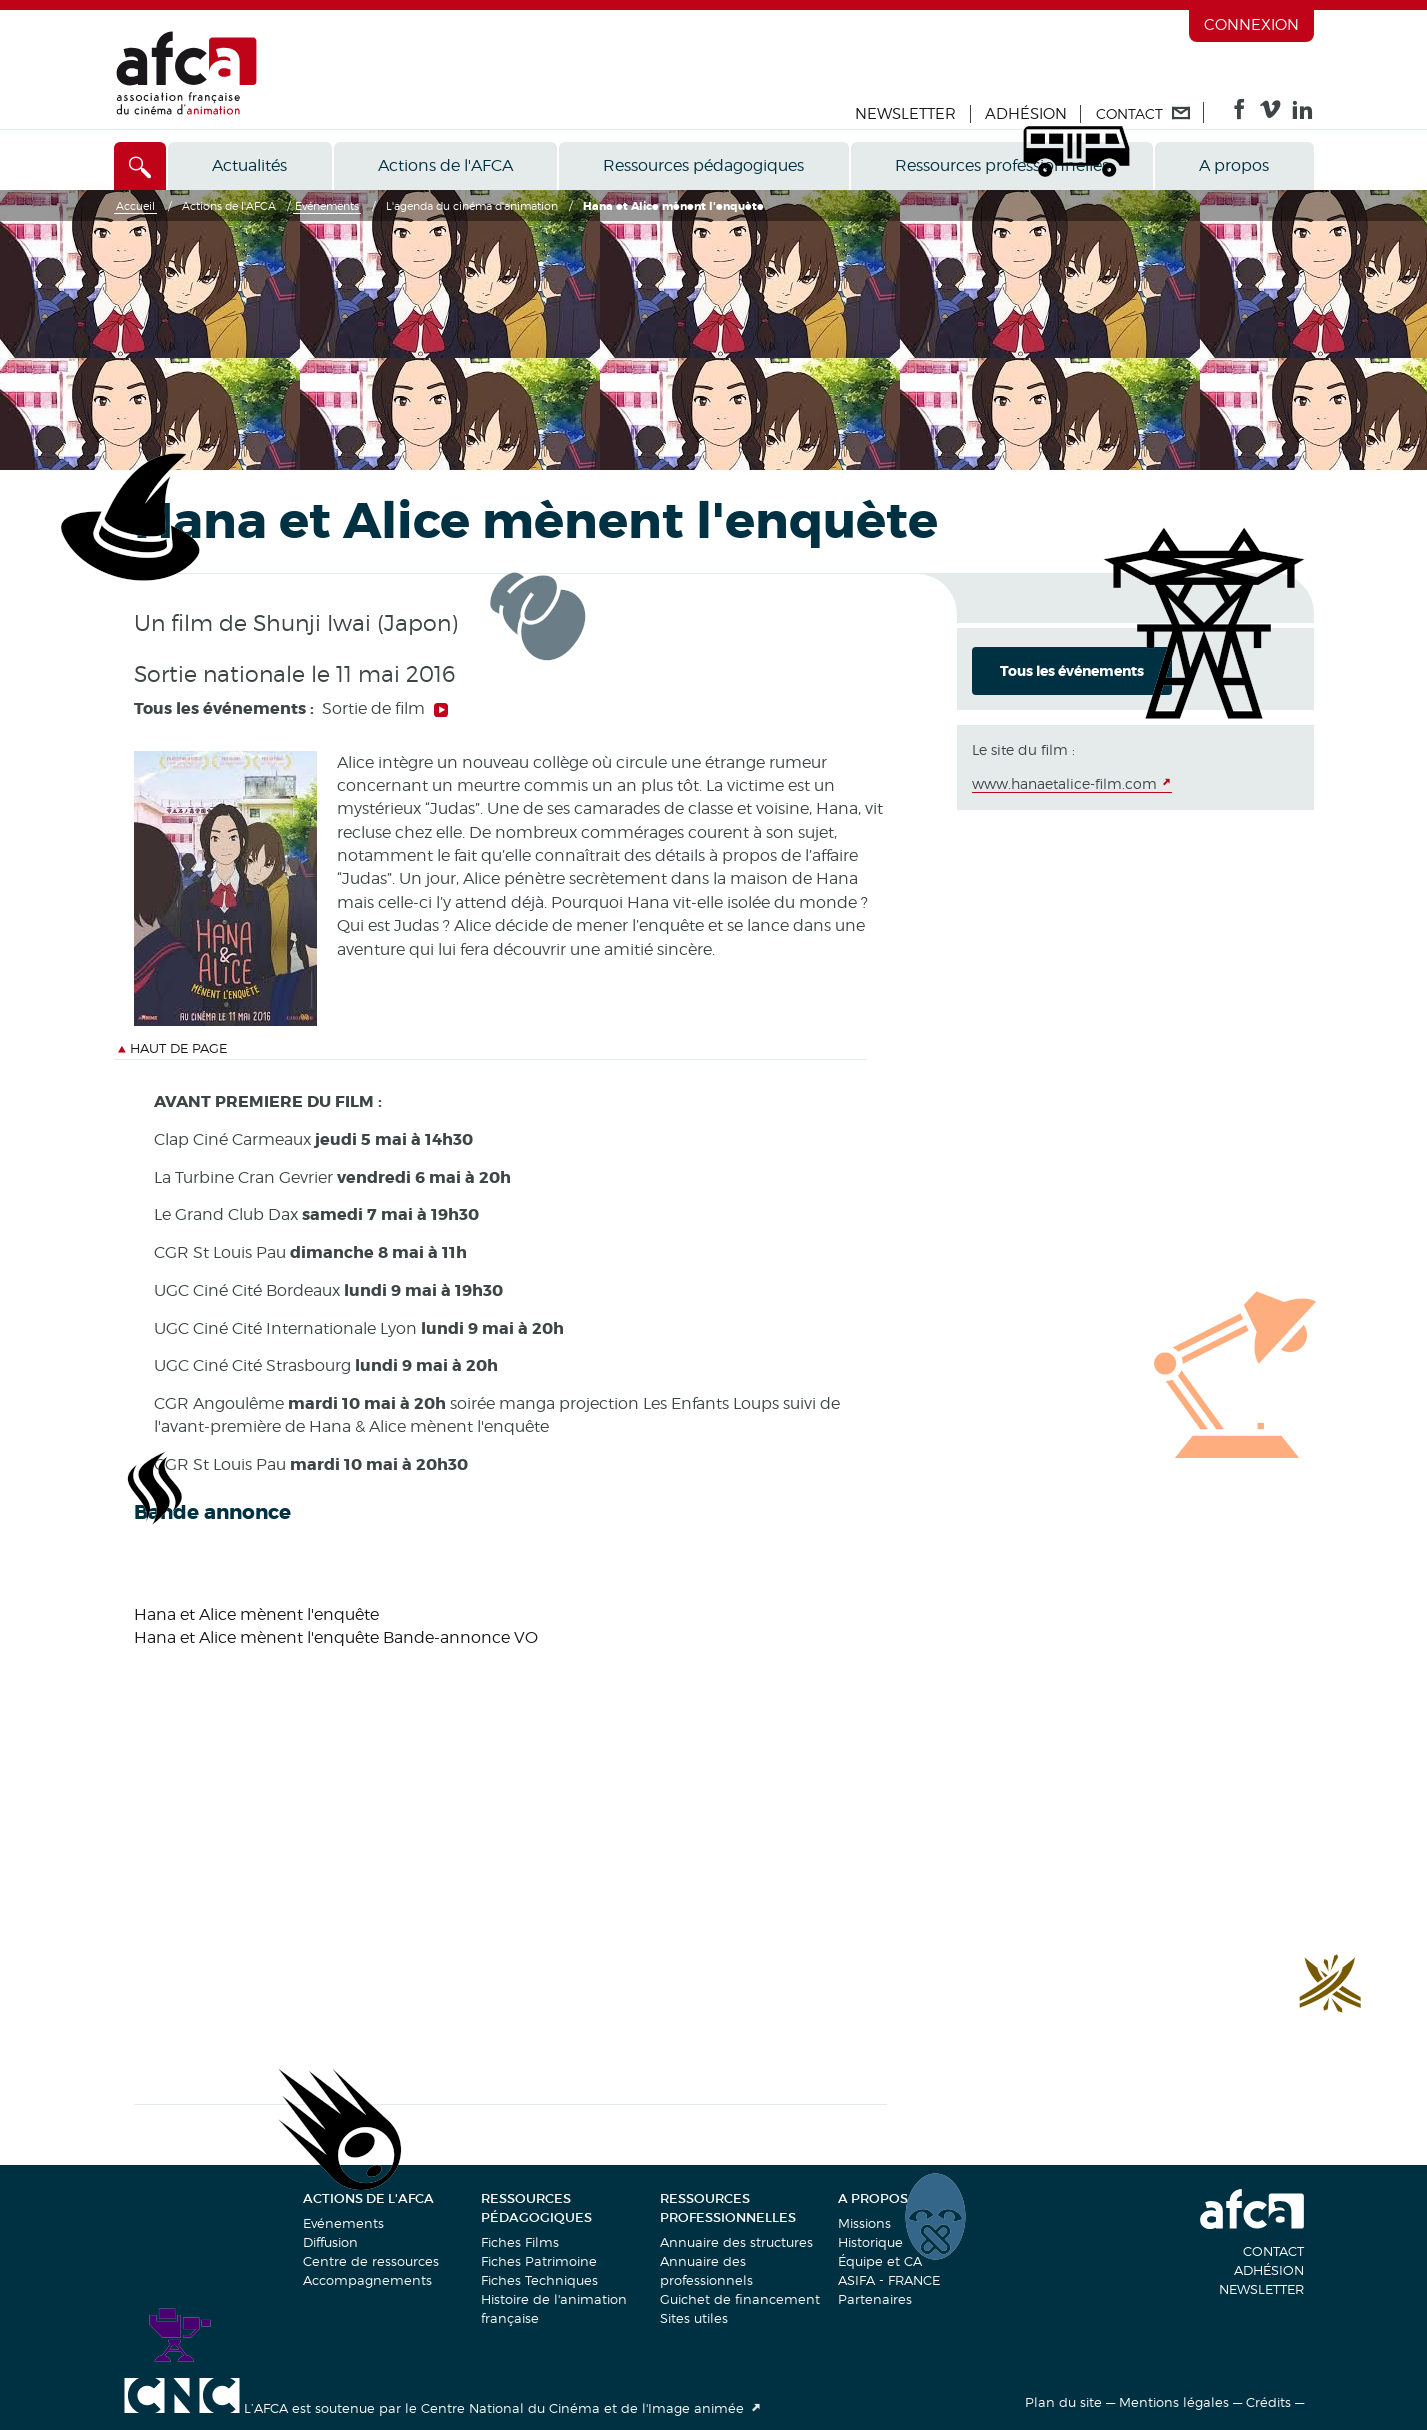  What do you see at coordinates (340, 2129) in the screenshot?
I see `indicates a falling or dropping game element` at bounding box center [340, 2129].